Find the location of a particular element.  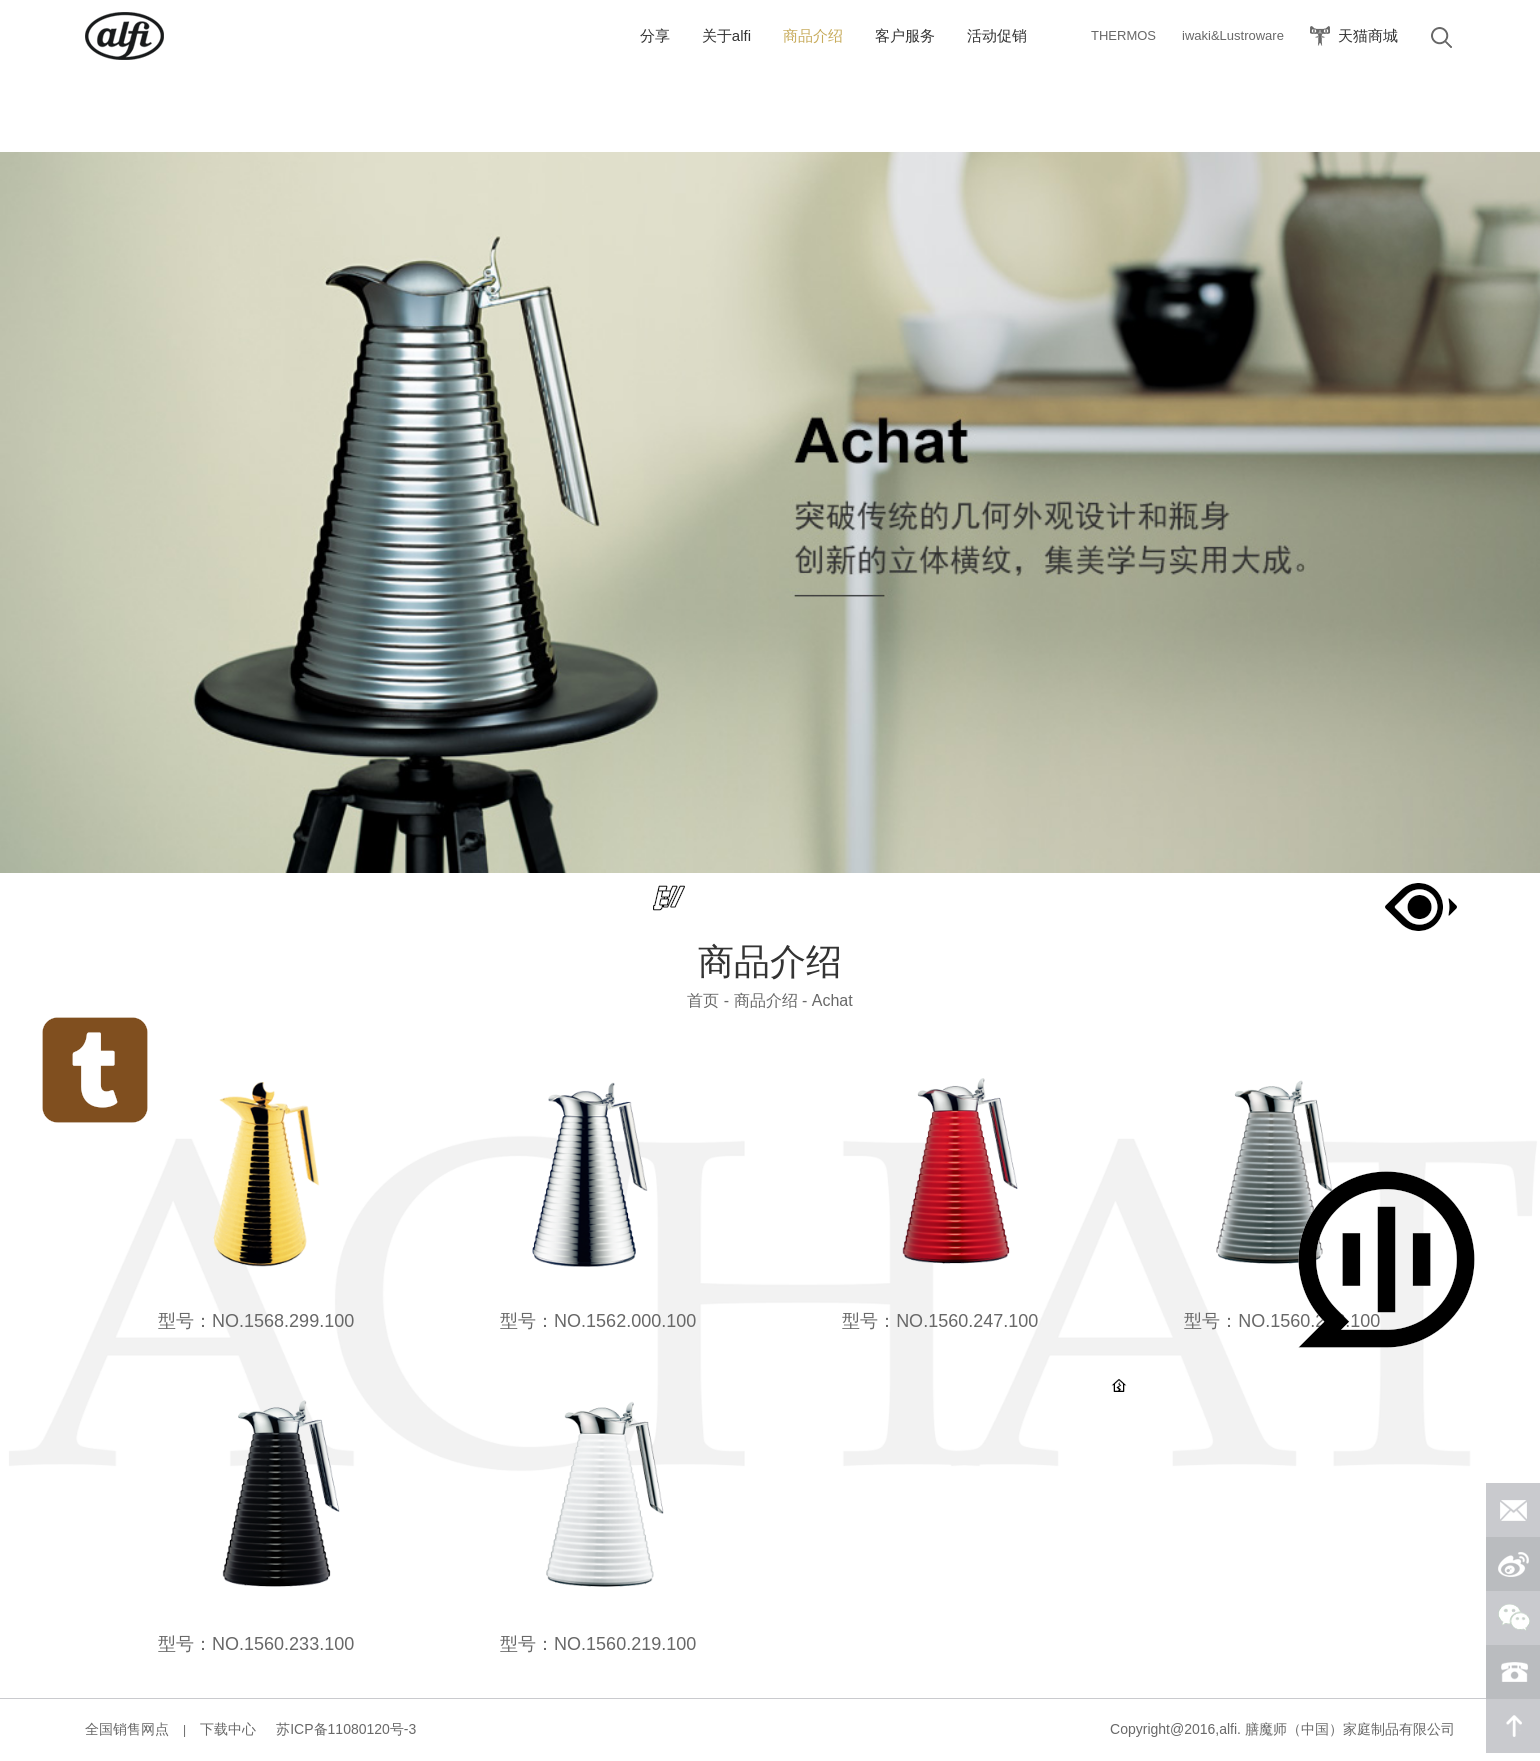

open tumblr app is located at coordinates (95, 1070).